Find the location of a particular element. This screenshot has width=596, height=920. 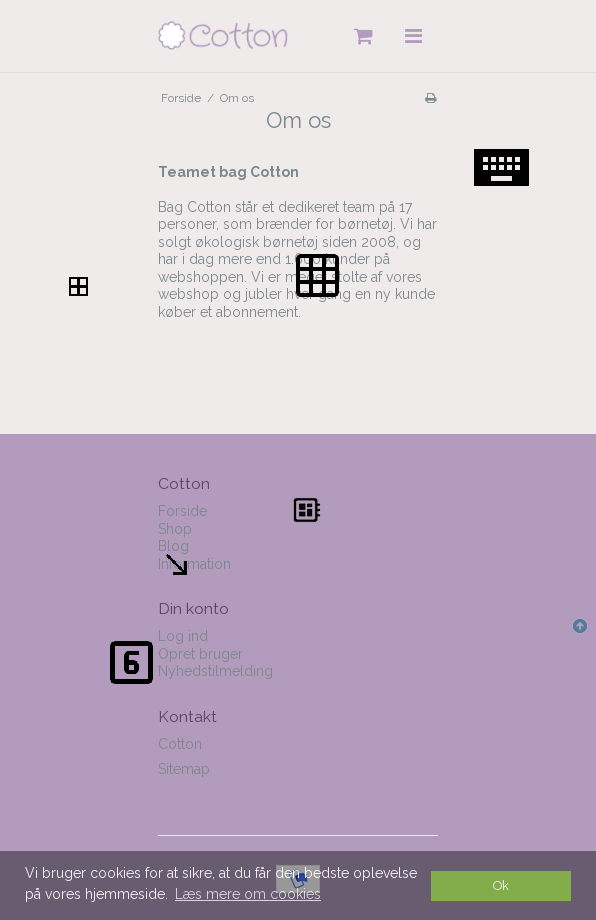

upload a file or content is located at coordinates (580, 626).